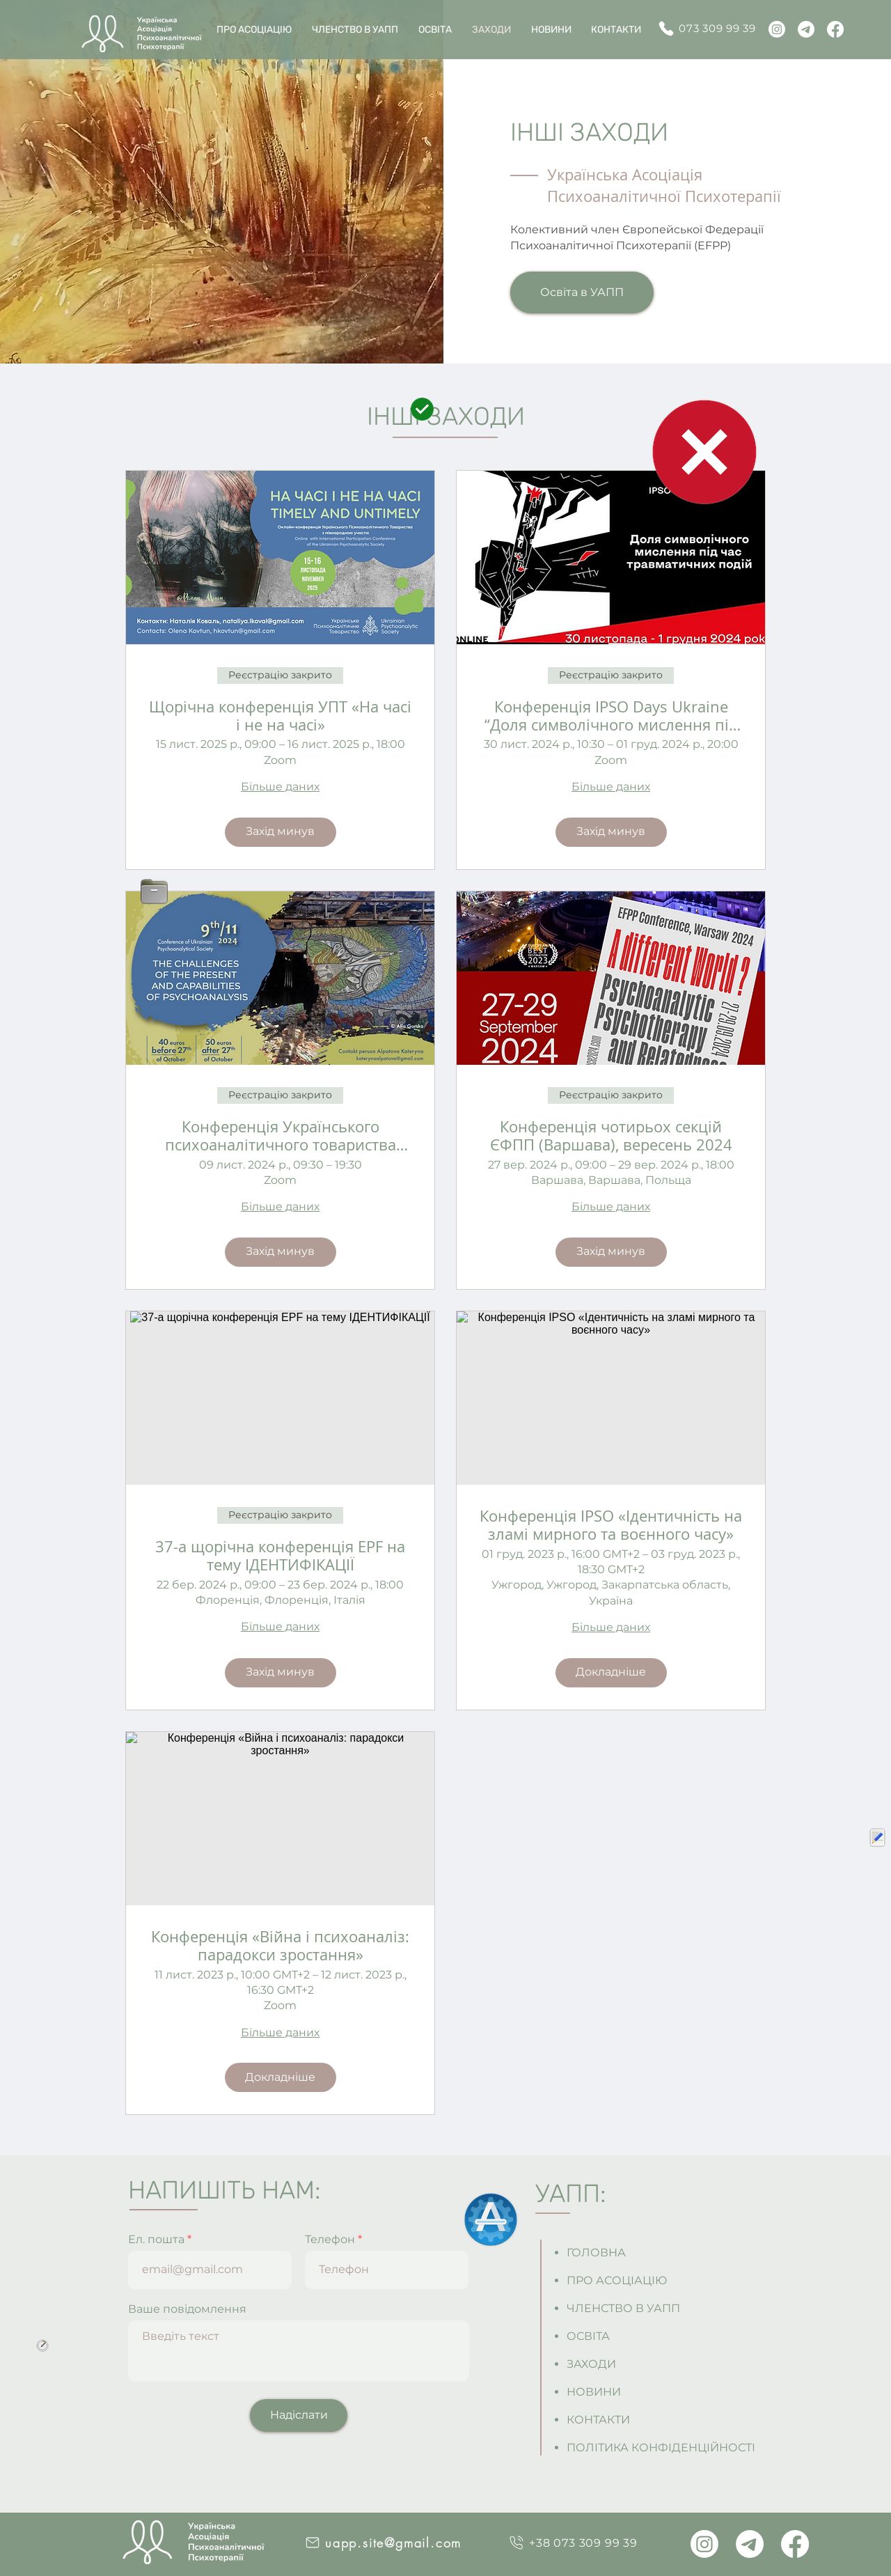 This screenshot has width=891, height=2576. What do you see at coordinates (42, 2345) in the screenshot?
I see `open sysprof system profiler` at bounding box center [42, 2345].